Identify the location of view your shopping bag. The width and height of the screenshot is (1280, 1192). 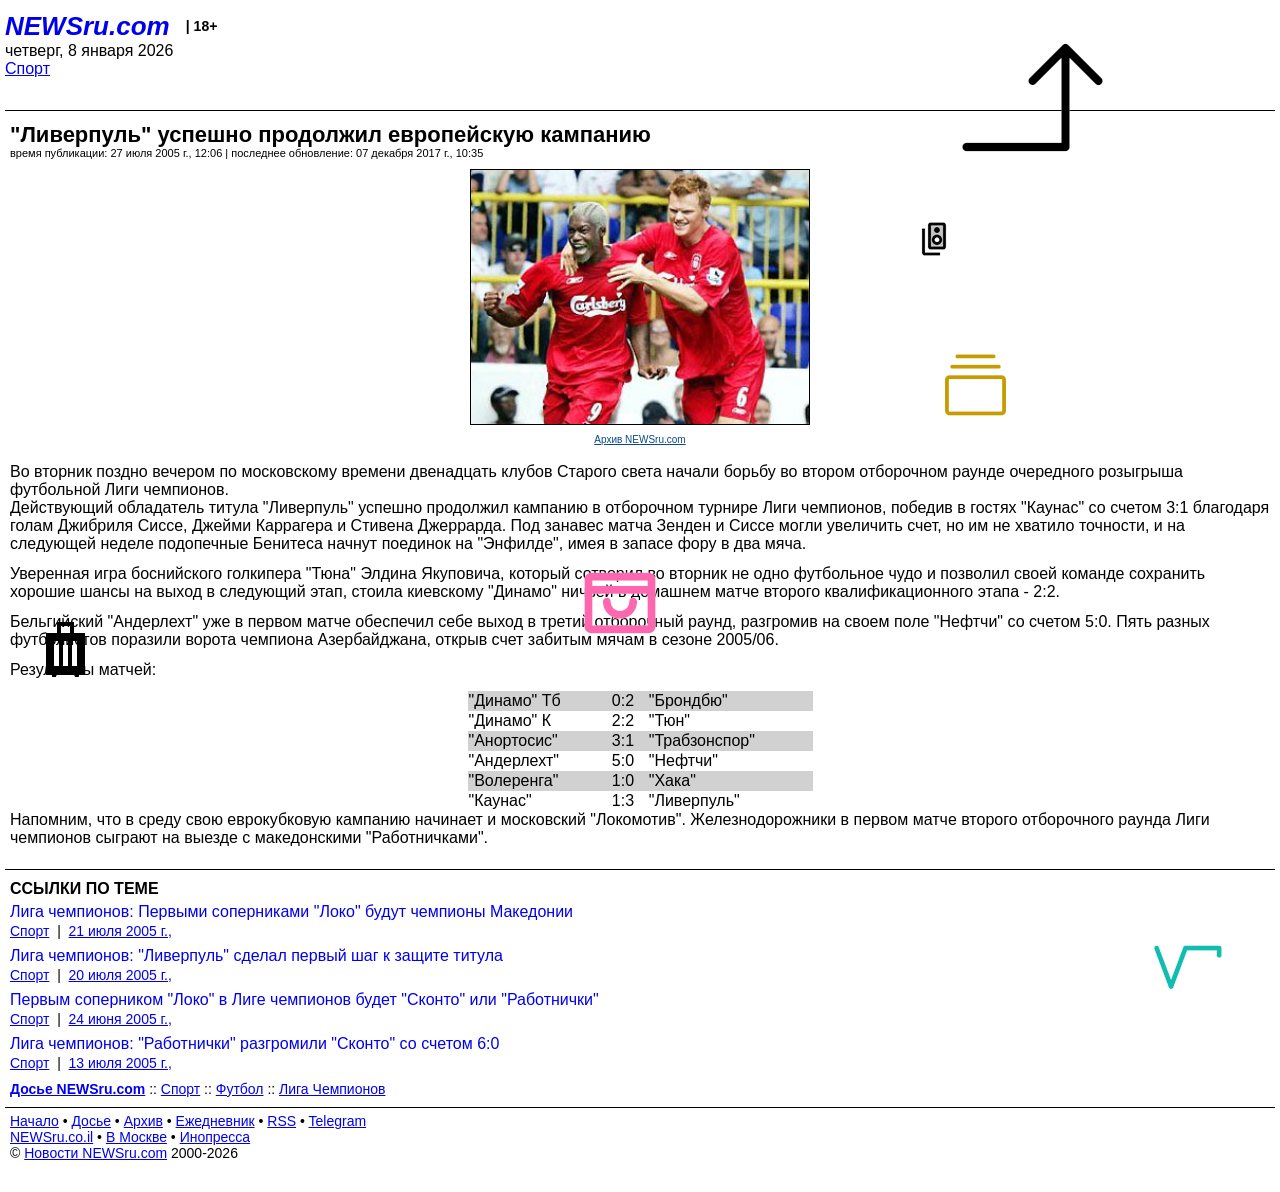
(620, 603).